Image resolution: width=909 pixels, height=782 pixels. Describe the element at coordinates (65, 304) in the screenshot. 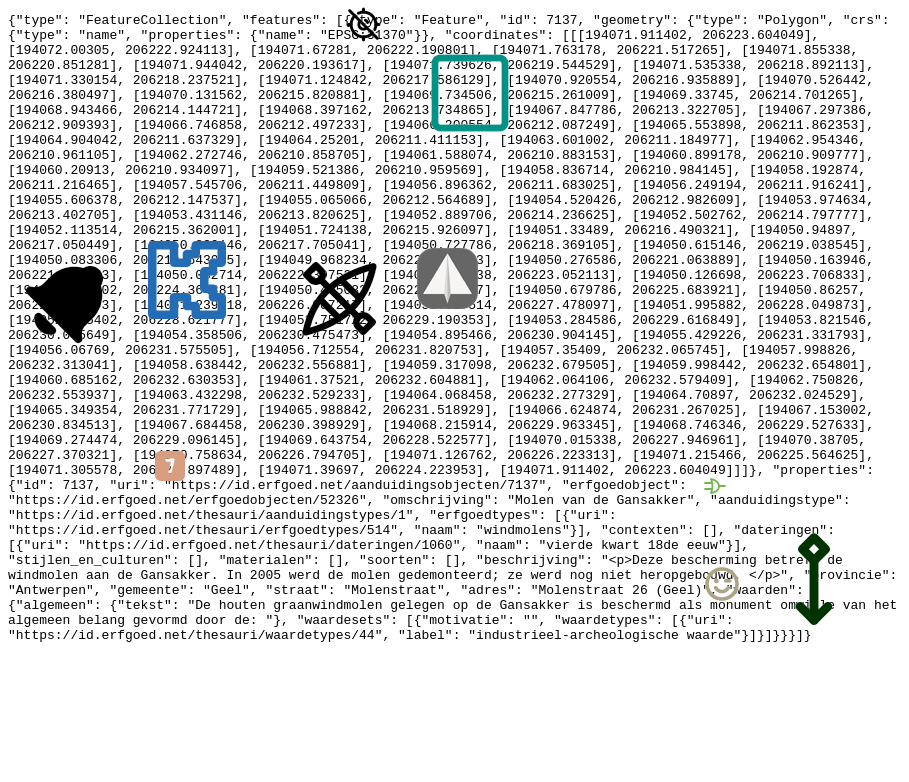

I see `notifications are active` at that location.